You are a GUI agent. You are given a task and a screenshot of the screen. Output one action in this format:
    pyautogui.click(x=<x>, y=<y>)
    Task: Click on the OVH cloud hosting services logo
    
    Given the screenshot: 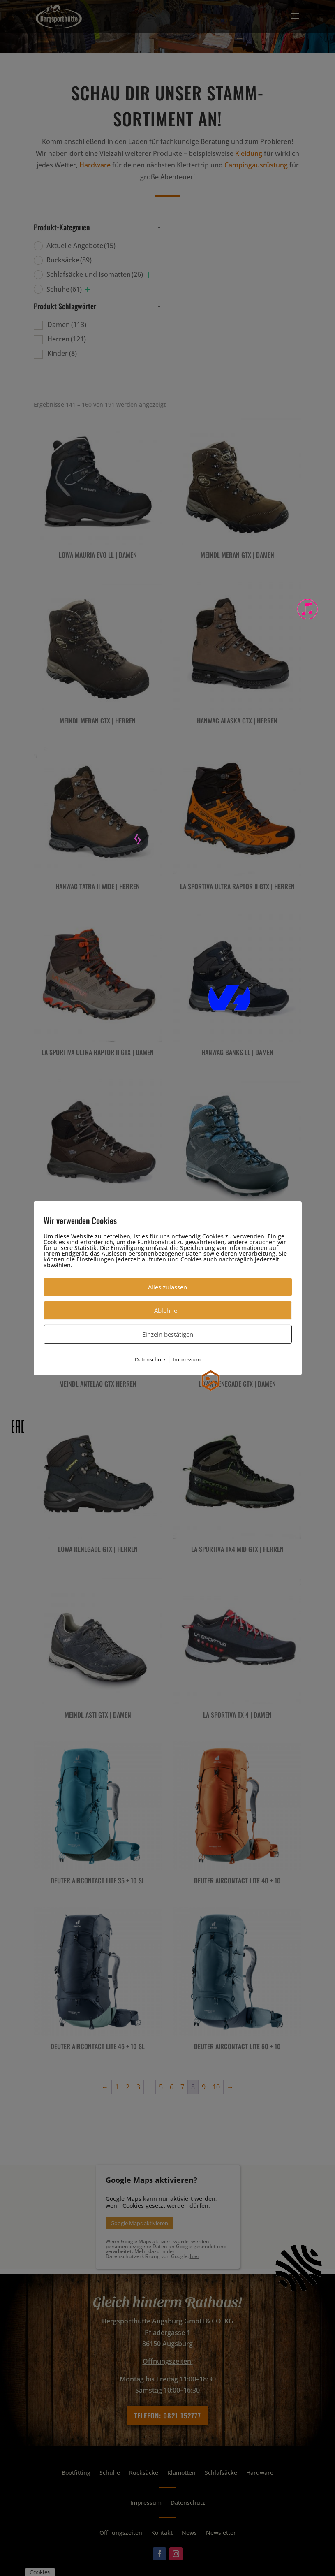 What is the action you would take?
    pyautogui.click(x=229, y=998)
    